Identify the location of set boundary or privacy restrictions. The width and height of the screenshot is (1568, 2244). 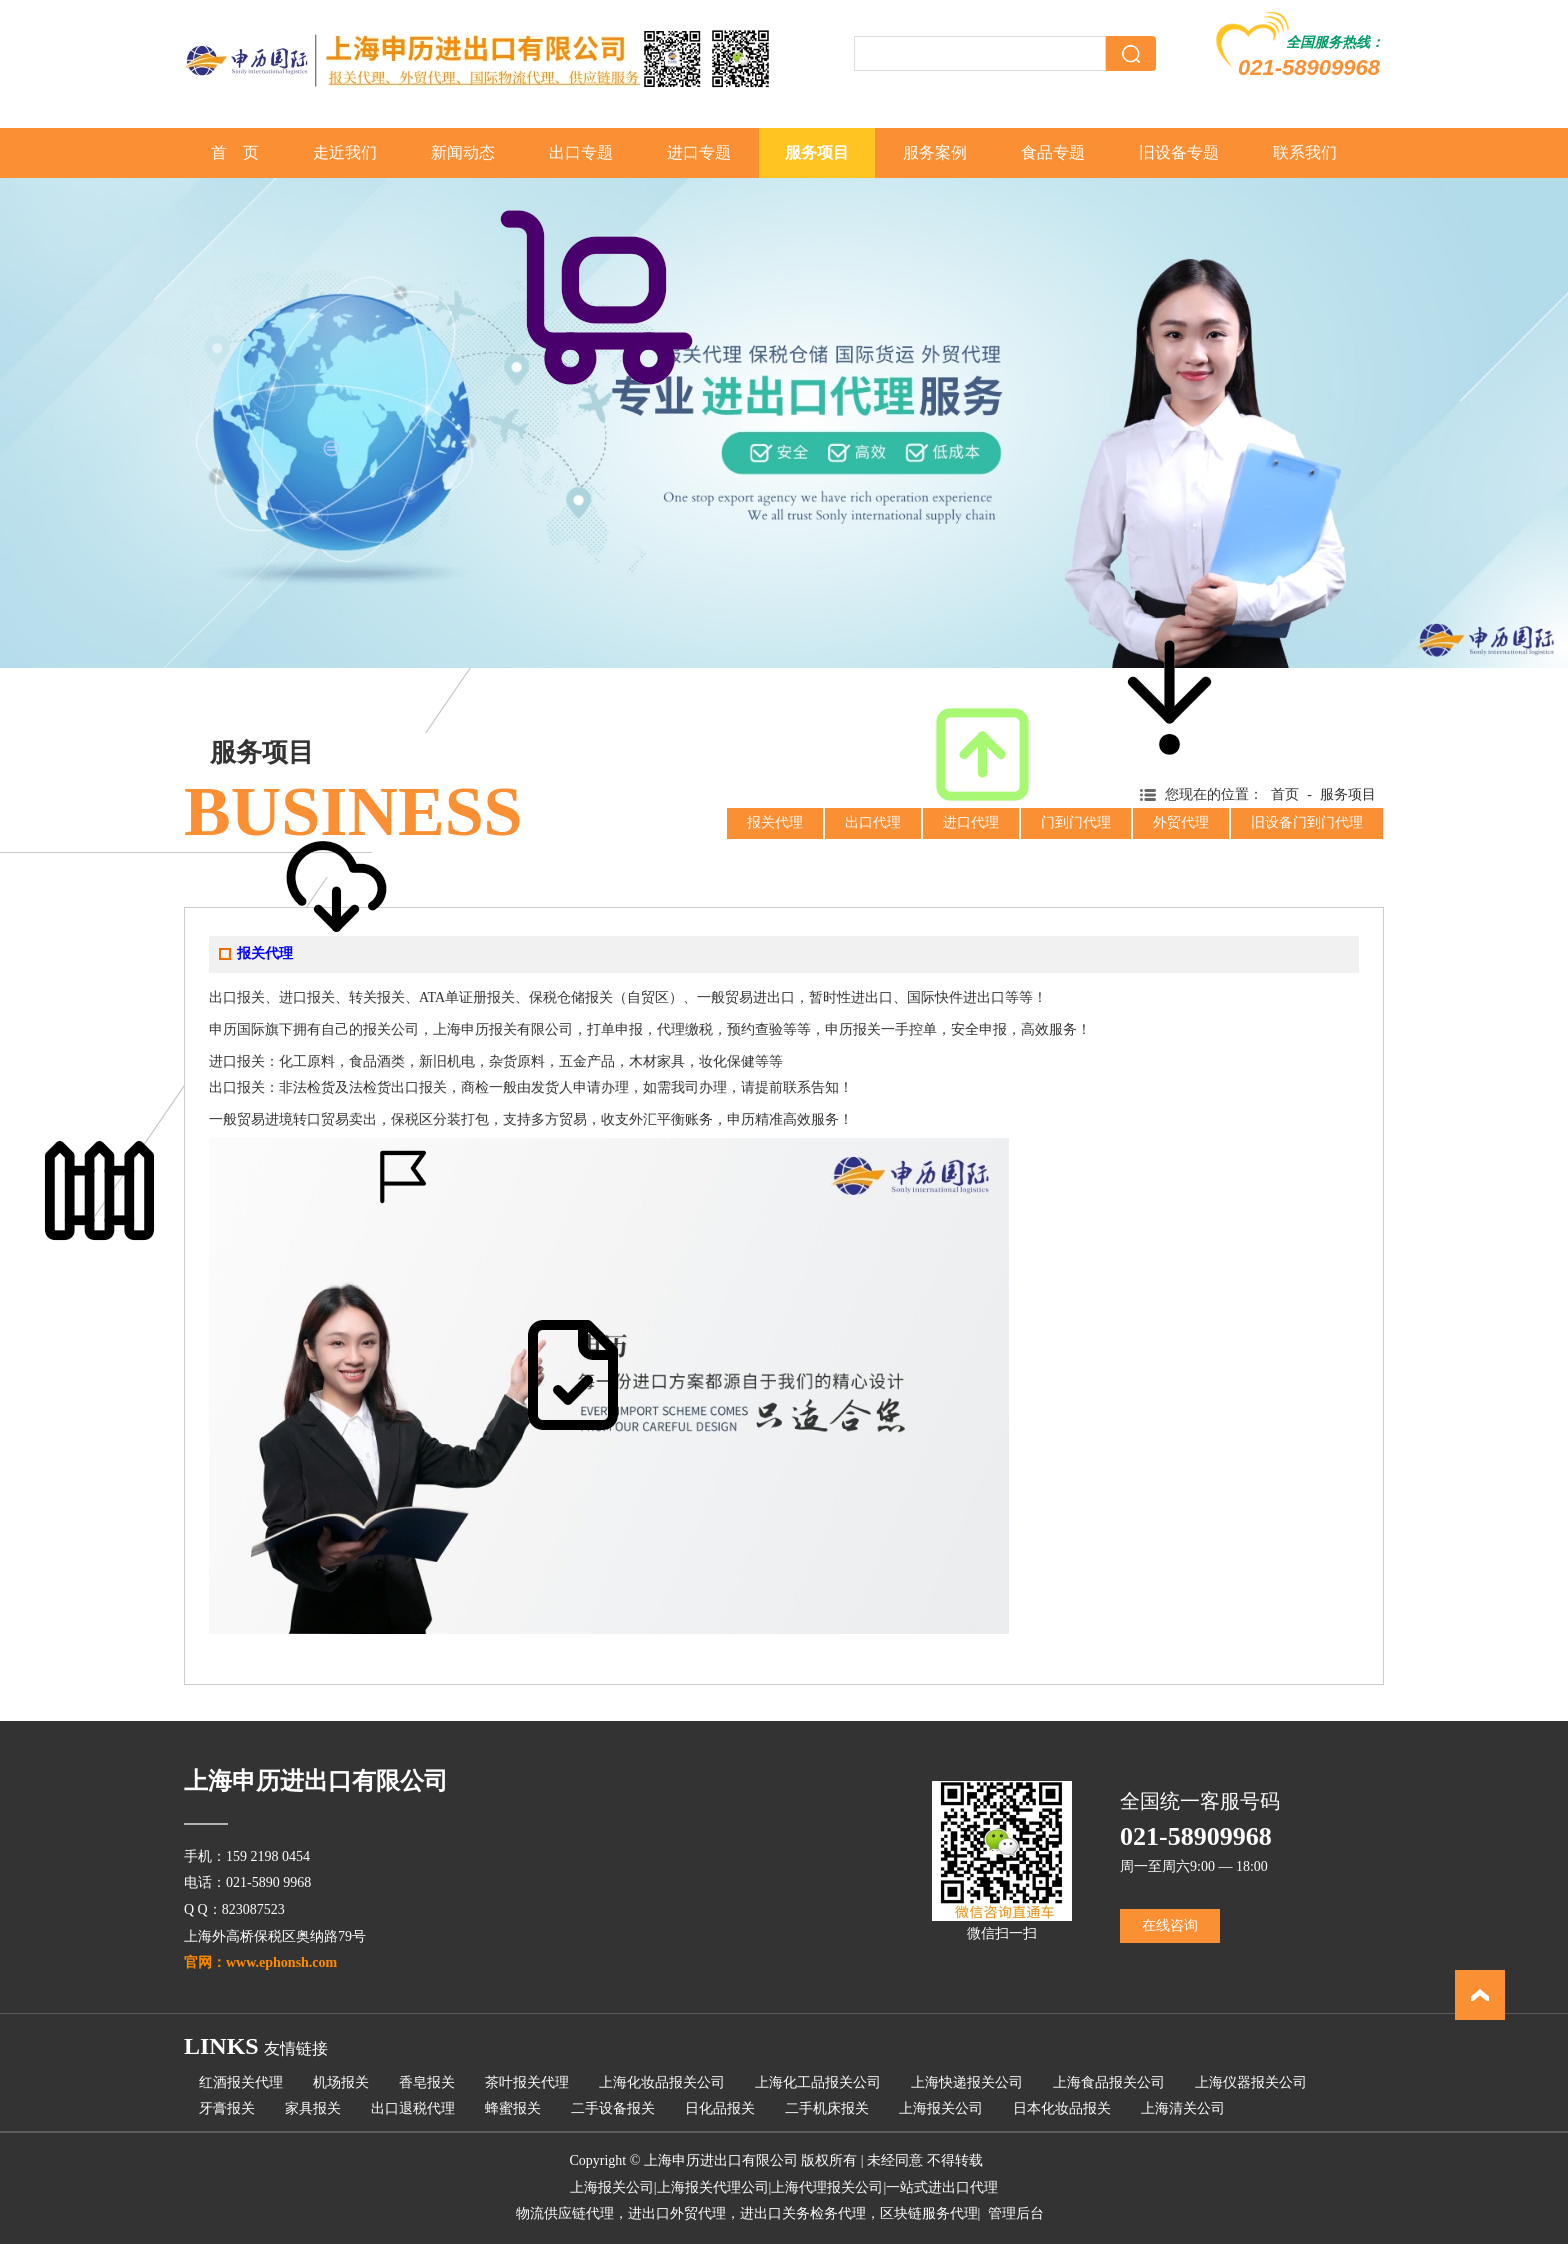
(99, 1190).